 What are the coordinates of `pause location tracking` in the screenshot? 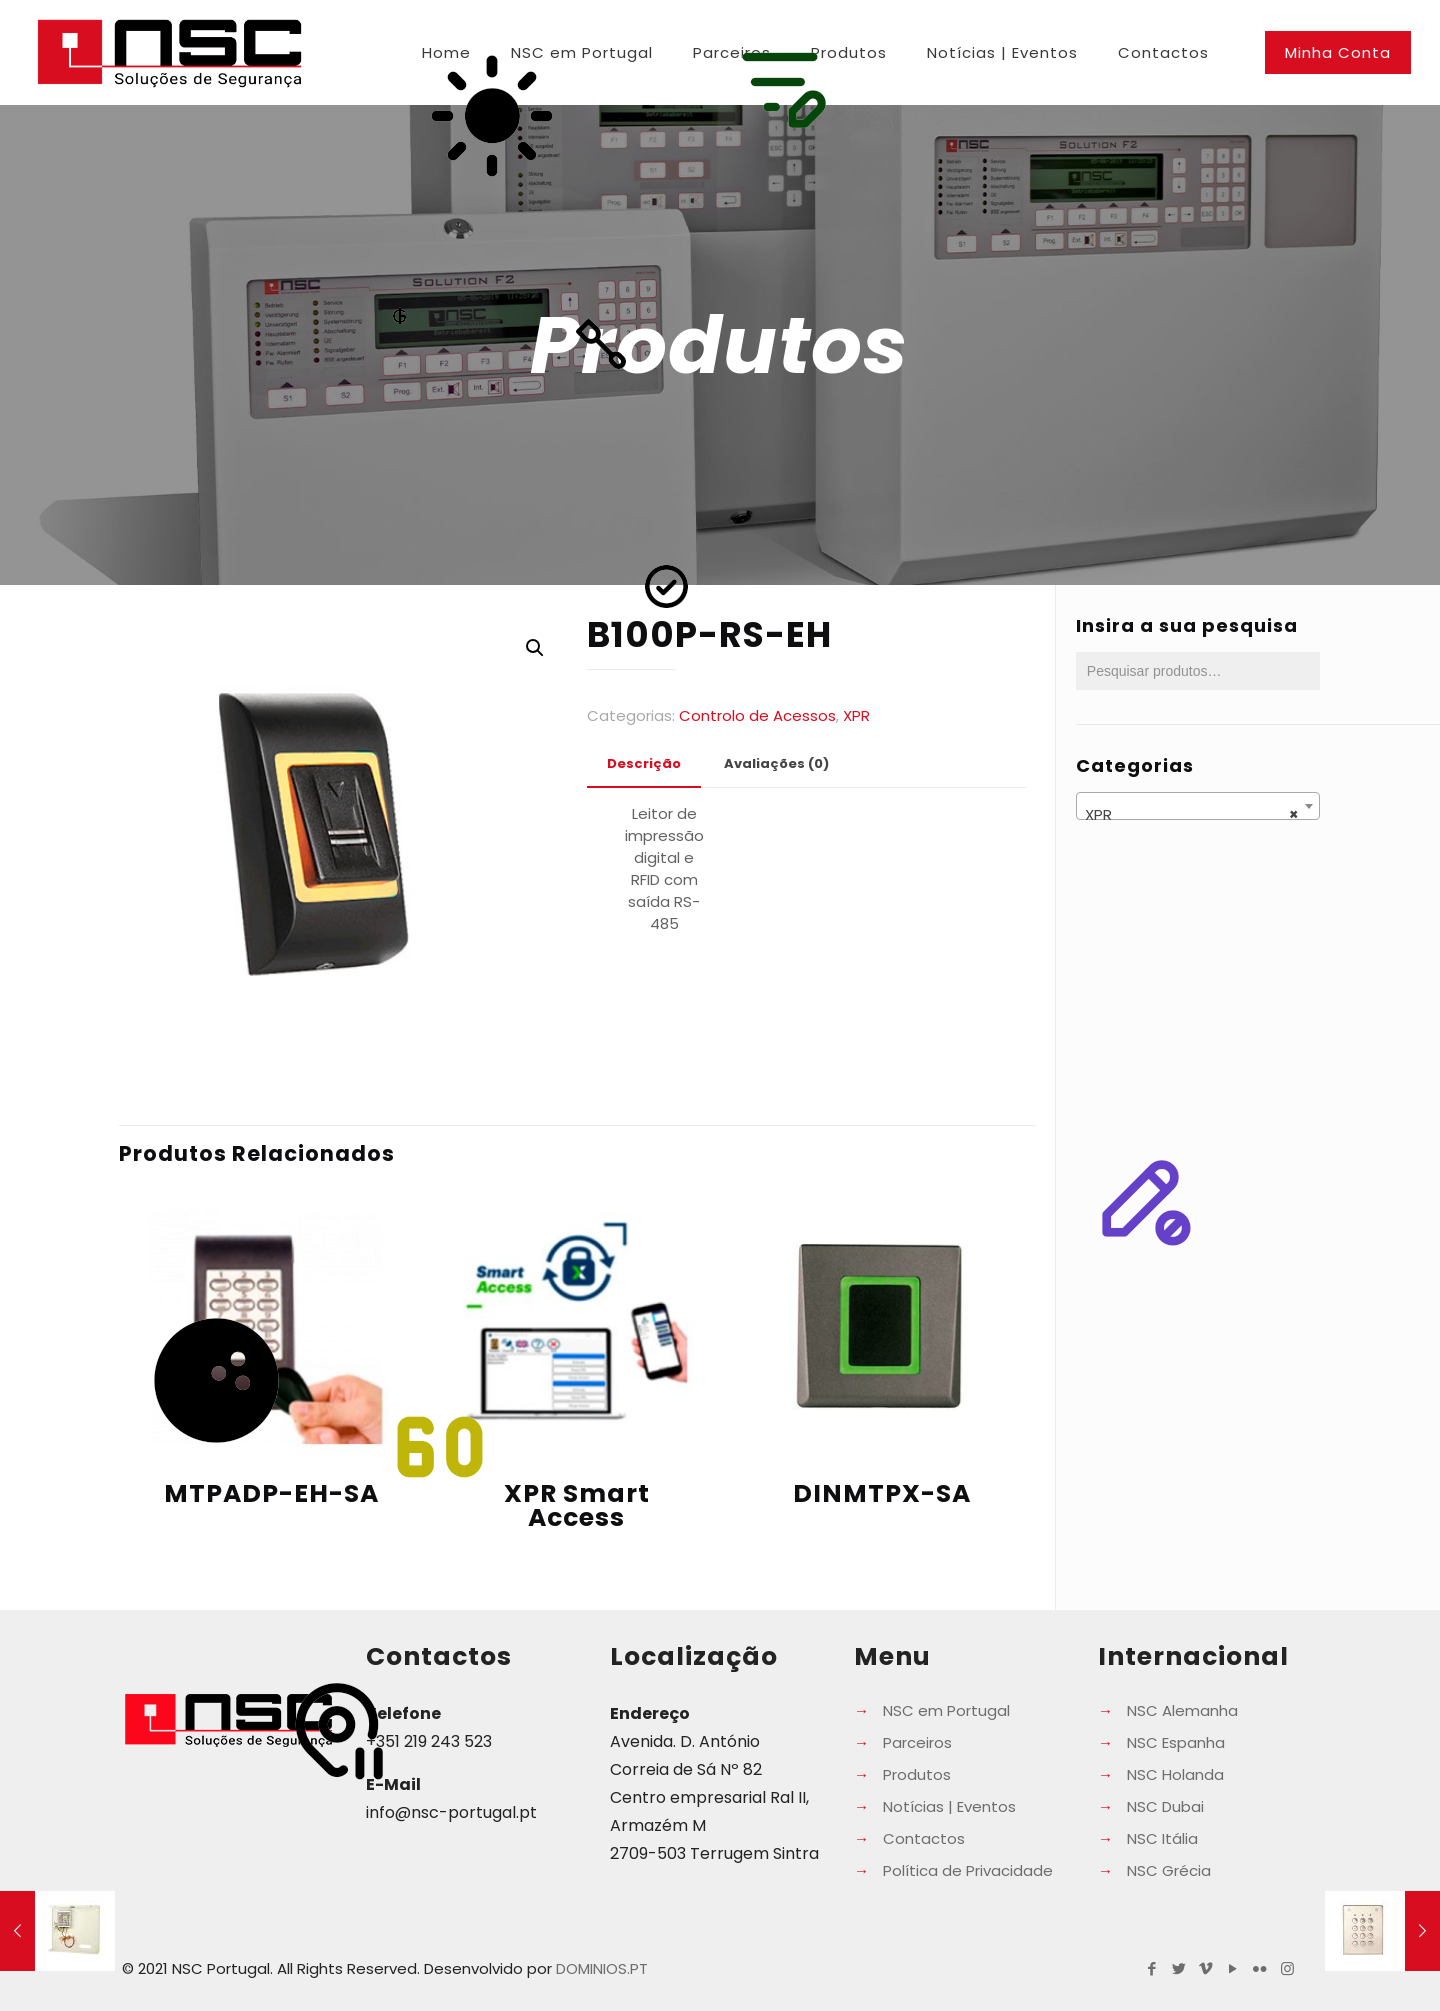 It's located at (337, 1729).